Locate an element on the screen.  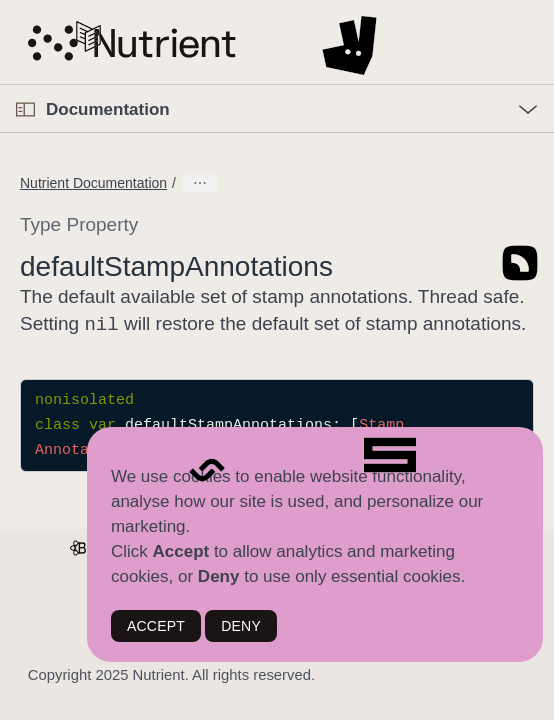
react-bootstrap framework logo is located at coordinates (78, 548).